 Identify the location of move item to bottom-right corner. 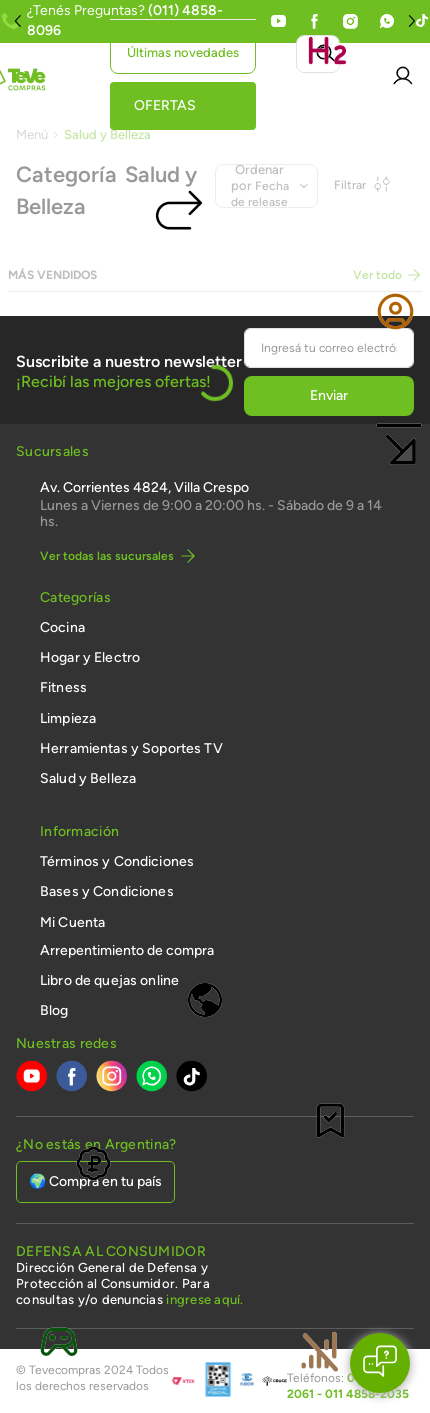
(399, 446).